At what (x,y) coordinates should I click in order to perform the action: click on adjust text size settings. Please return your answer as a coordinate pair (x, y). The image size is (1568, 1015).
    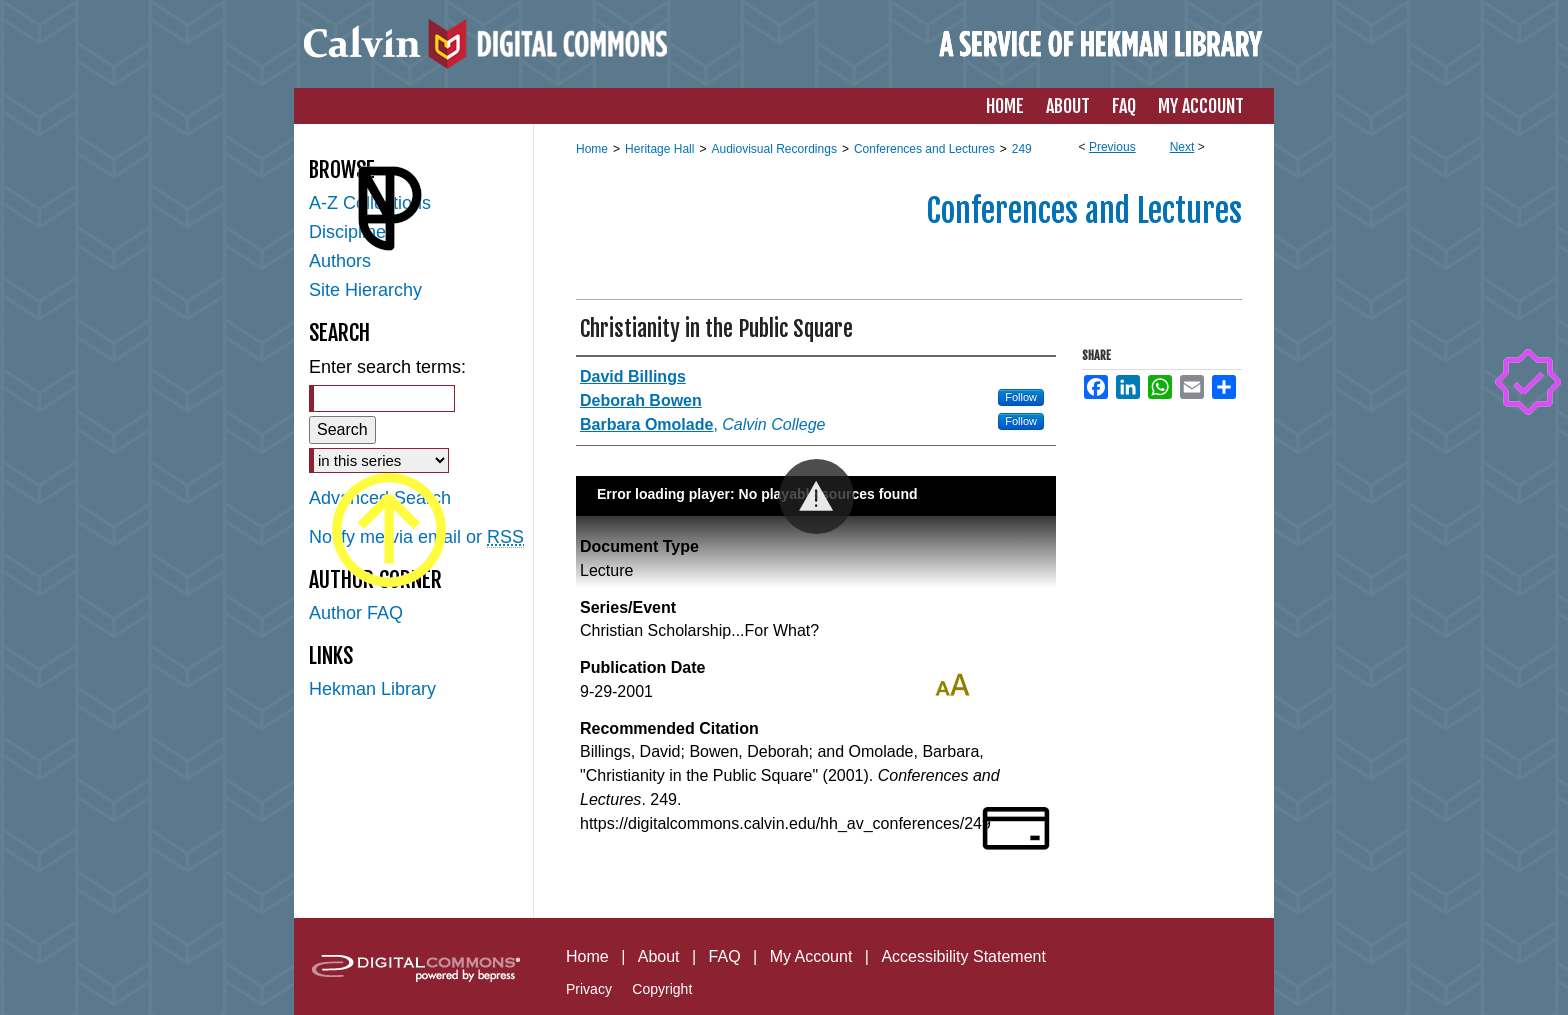
    Looking at the image, I should click on (952, 683).